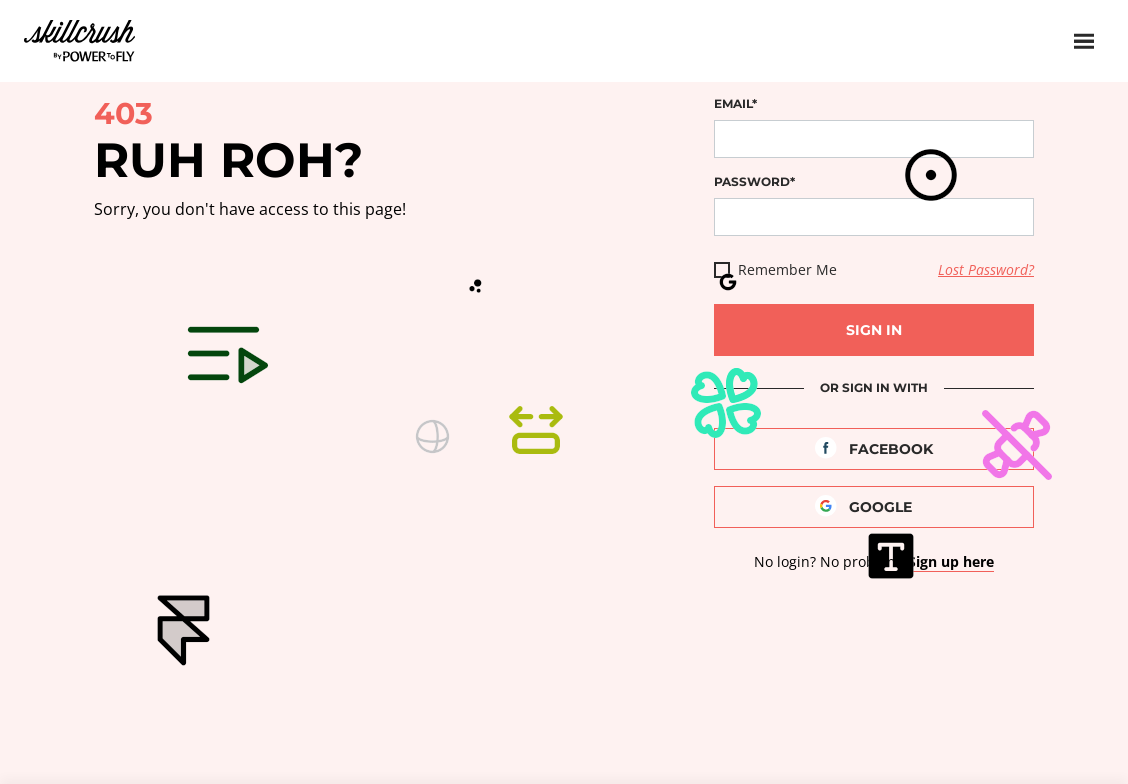  Describe the element at coordinates (223, 353) in the screenshot. I see `add to playback queue` at that location.